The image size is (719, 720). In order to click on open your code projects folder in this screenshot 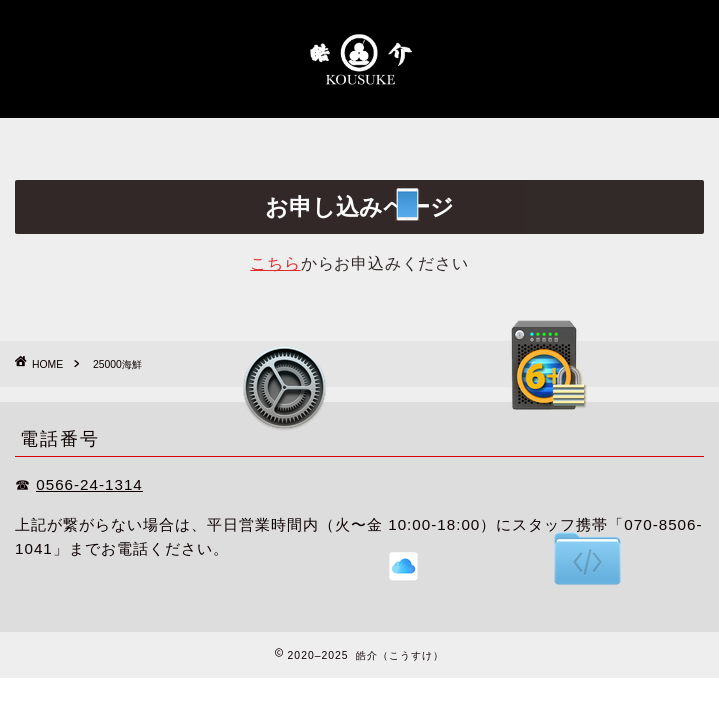, I will do `click(587, 558)`.